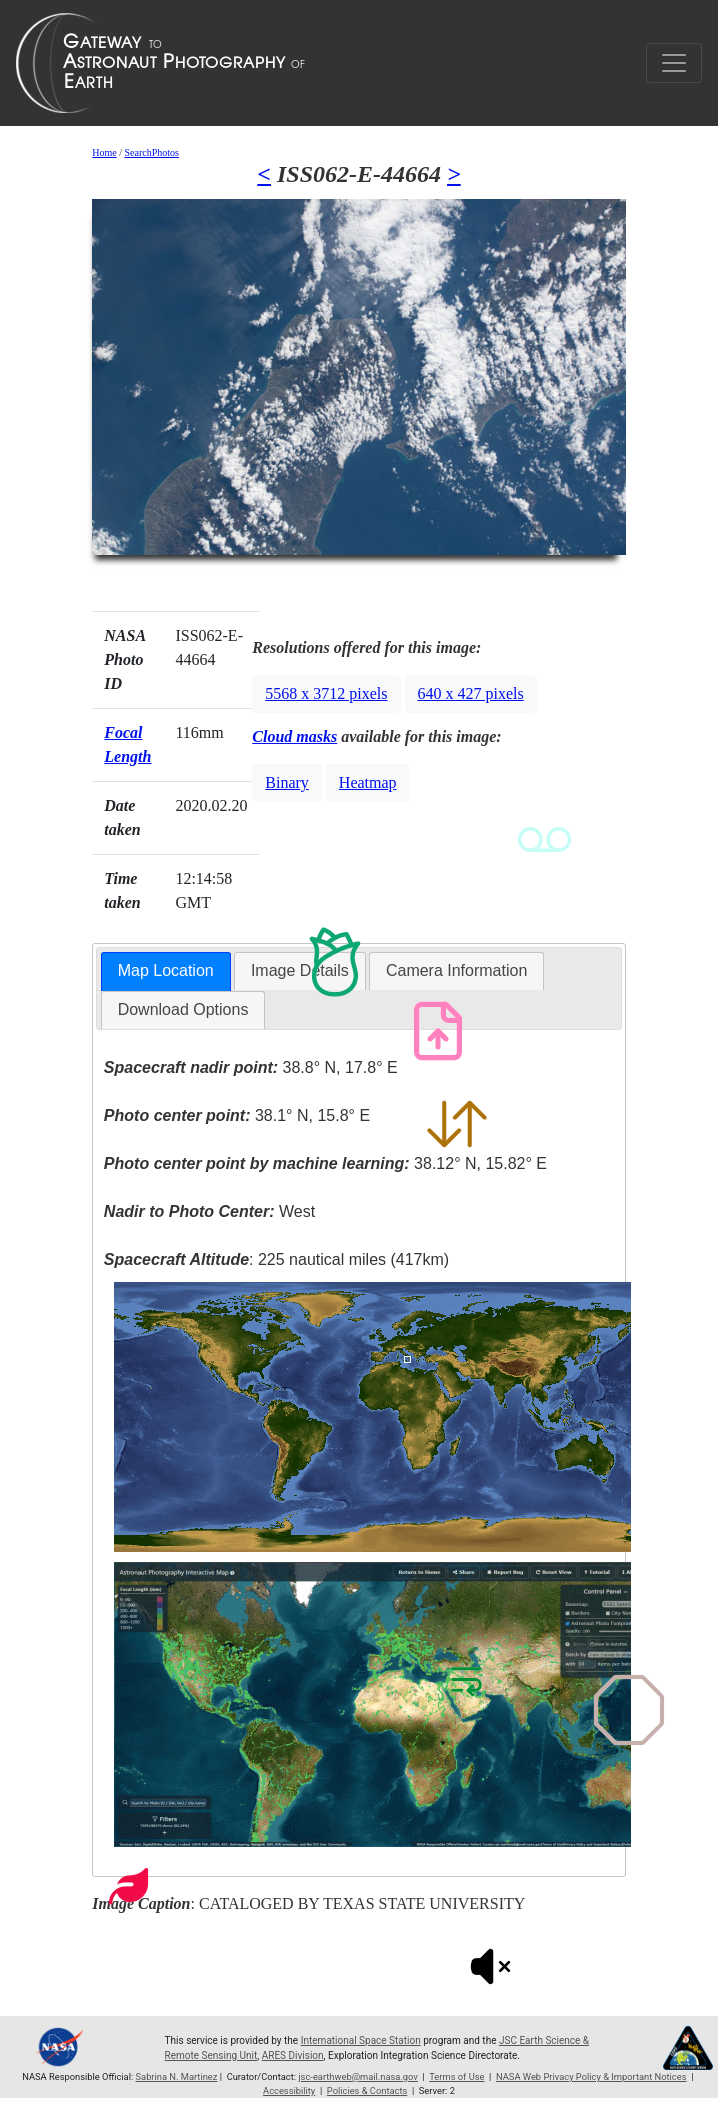 Image resolution: width=718 pixels, height=2101 pixels. I want to click on mute audio or sound, so click(490, 1966).